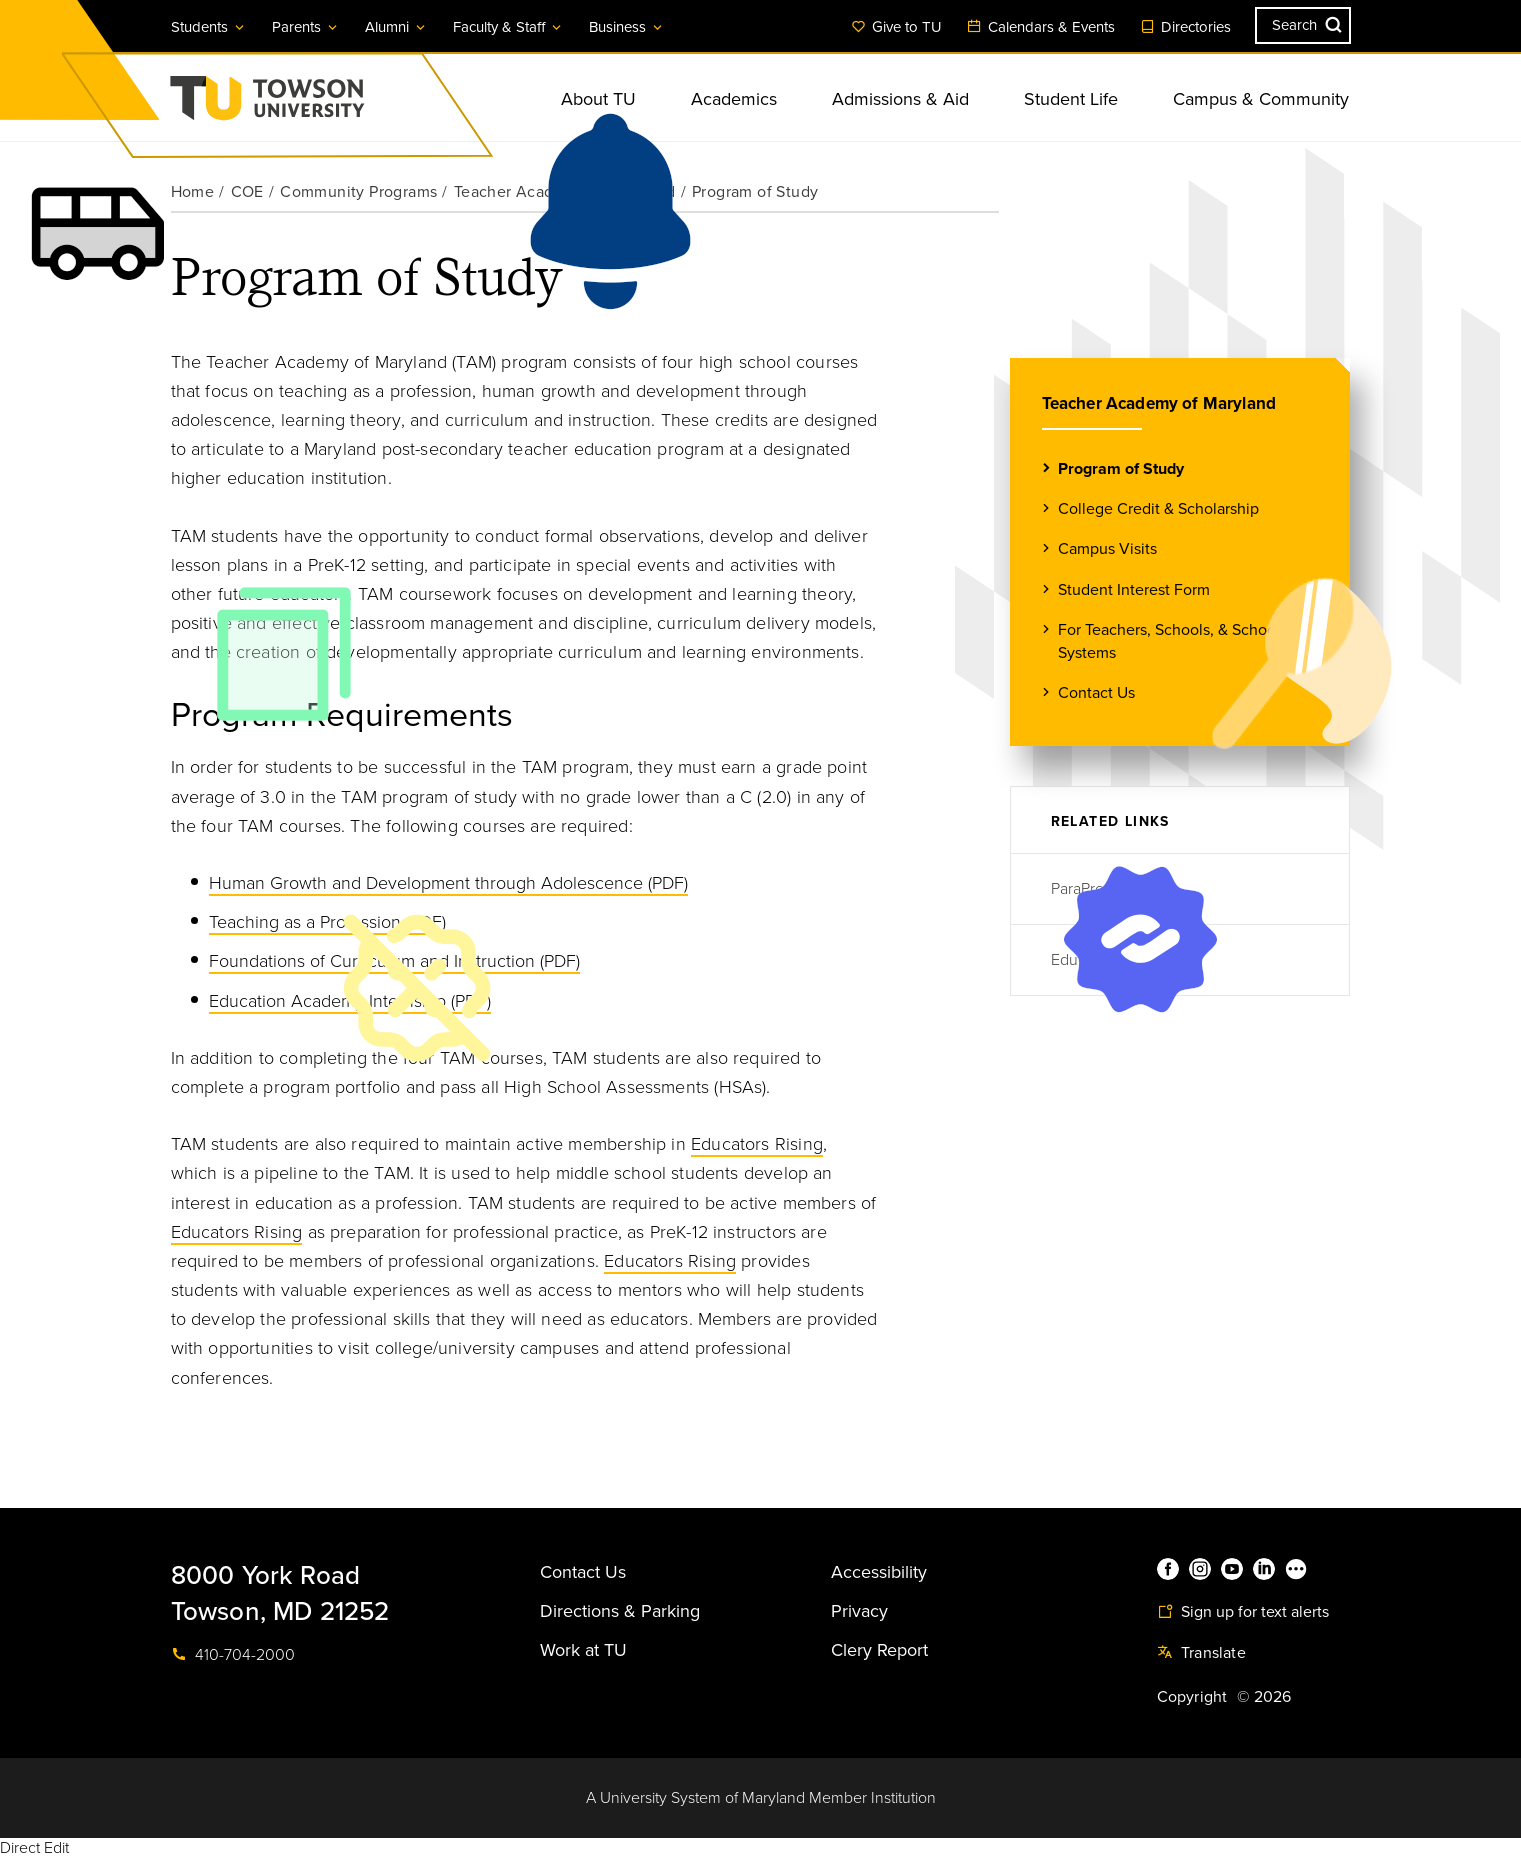 Image resolution: width=1521 pixels, height=1858 pixels. Describe the element at coordinates (93, 231) in the screenshot. I see `track delivery or shipping status` at that location.